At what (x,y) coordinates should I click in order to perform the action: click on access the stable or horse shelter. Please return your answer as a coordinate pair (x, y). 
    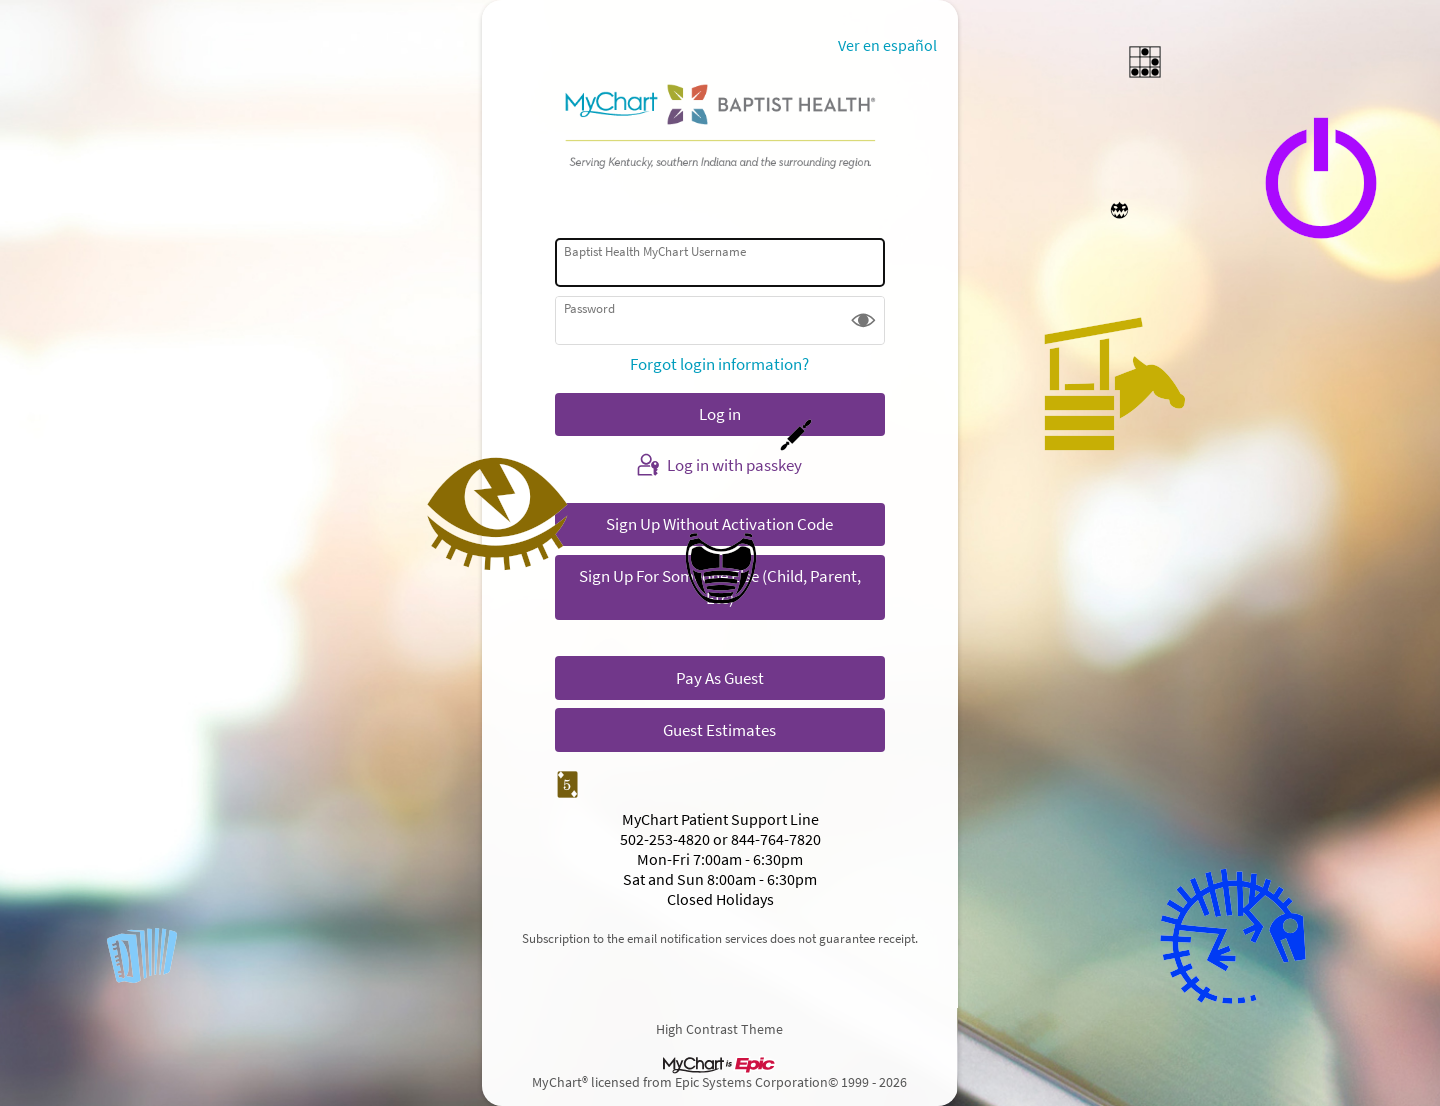
    Looking at the image, I should click on (1117, 378).